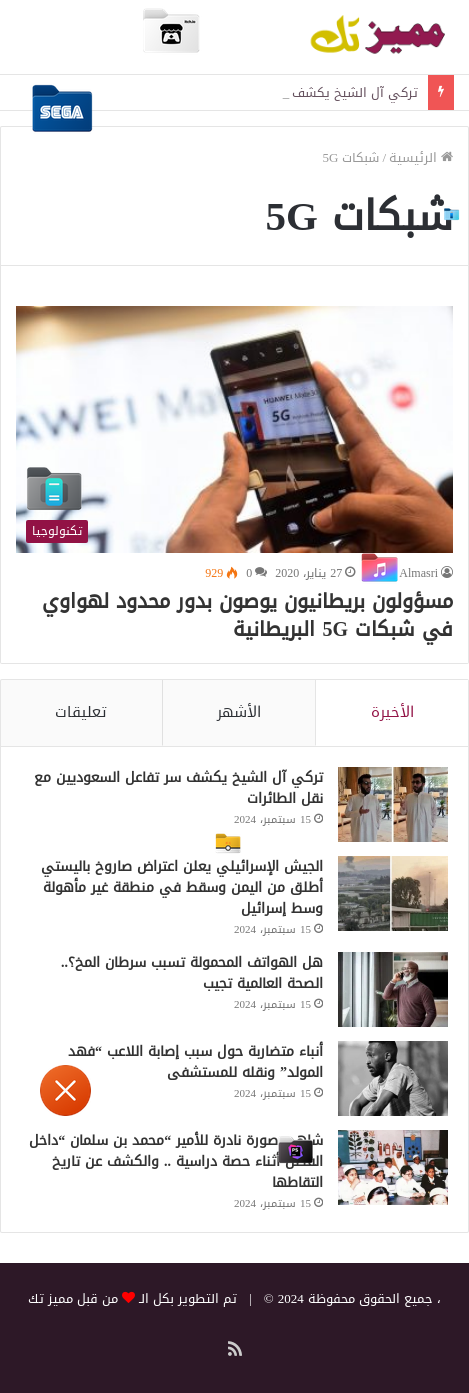 This screenshot has width=469, height=1393. I want to click on open folder containing USB drive files, so click(451, 214).